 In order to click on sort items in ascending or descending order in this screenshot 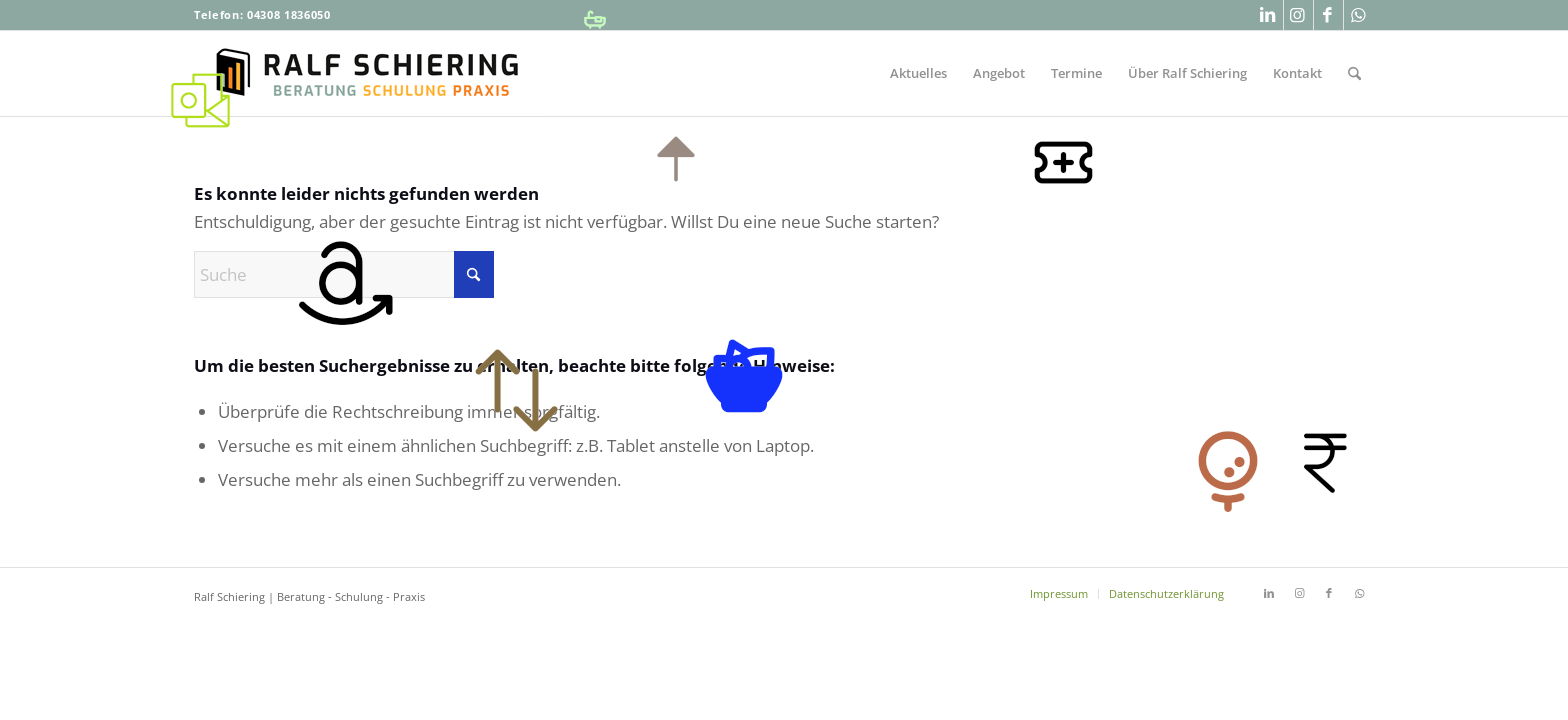, I will do `click(516, 390)`.